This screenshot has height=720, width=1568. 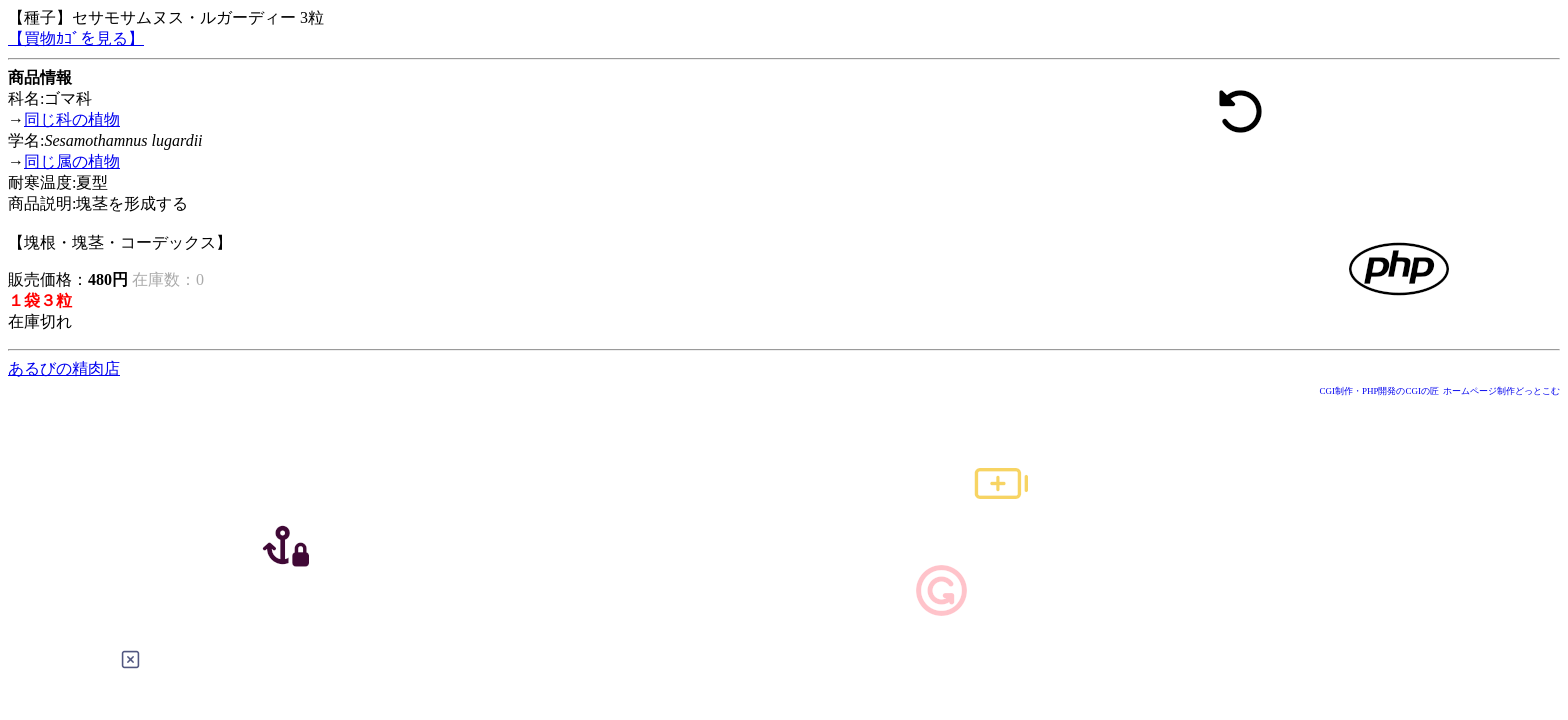 What do you see at coordinates (130, 659) in the screenshot?
I see `close or dismiss a dialog box` at bounding box center [130, 659].